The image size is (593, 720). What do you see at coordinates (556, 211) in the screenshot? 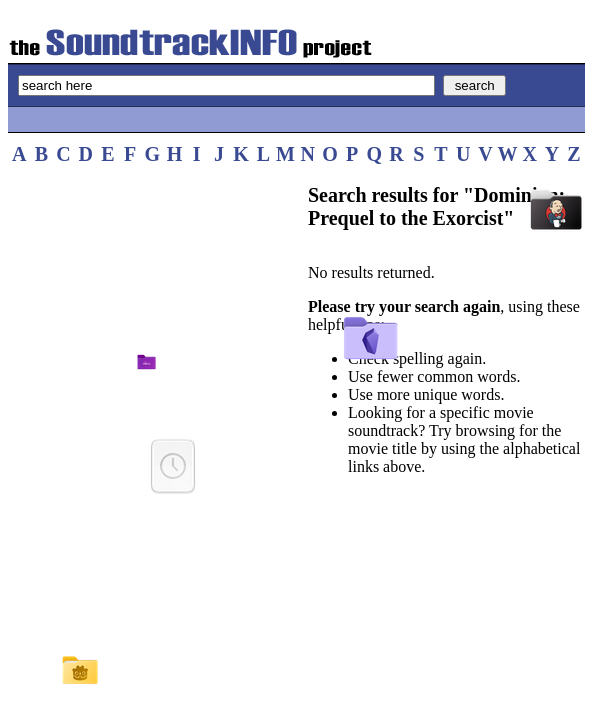
I see `open jenkins CI/CD project folder` at bounding box center [556, 211].